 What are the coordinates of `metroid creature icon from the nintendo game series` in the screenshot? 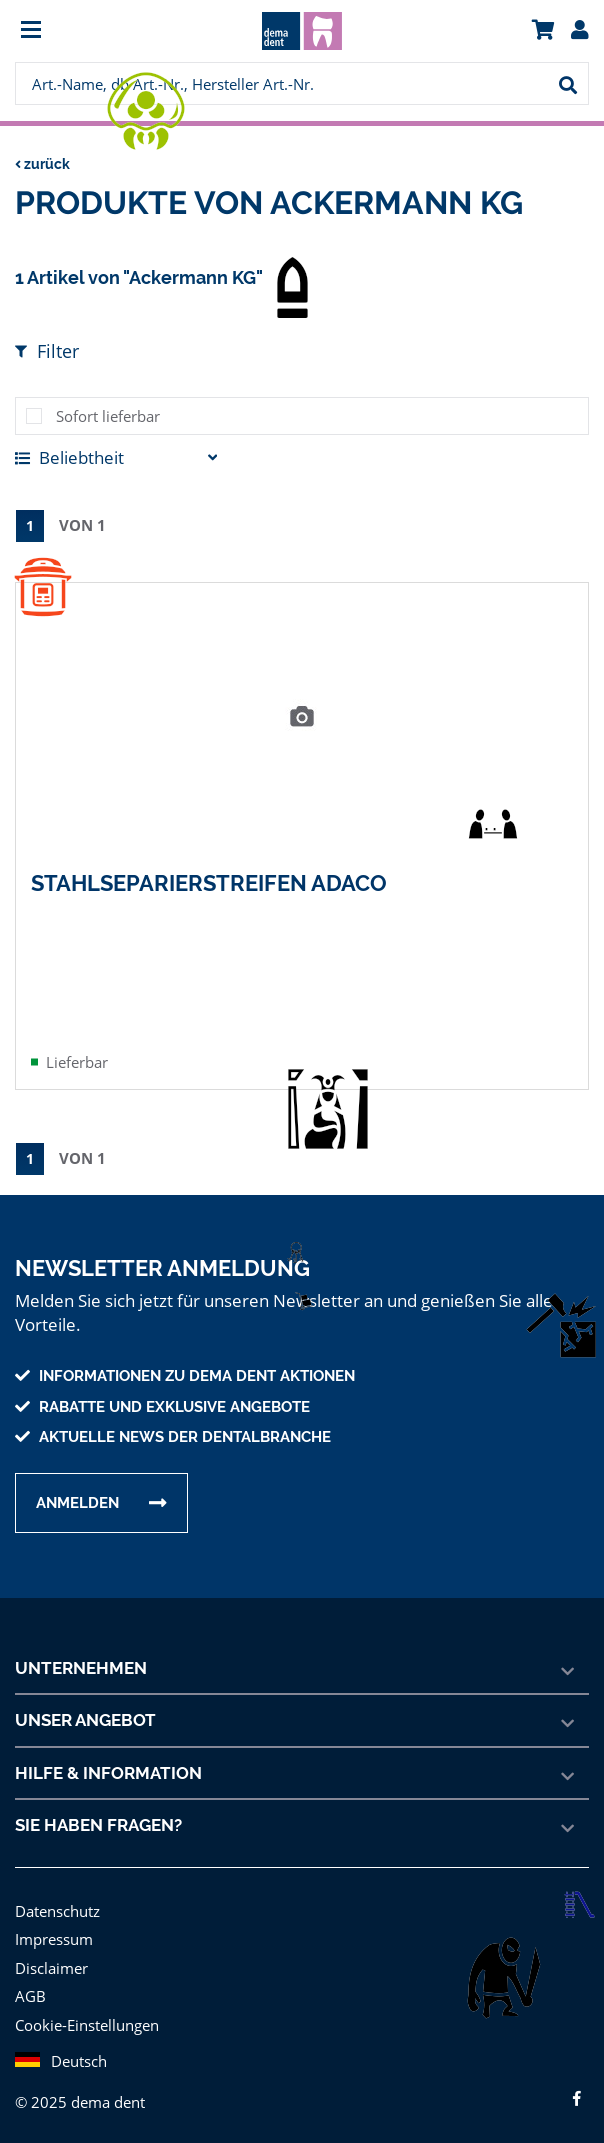 It's located at (146, 111).